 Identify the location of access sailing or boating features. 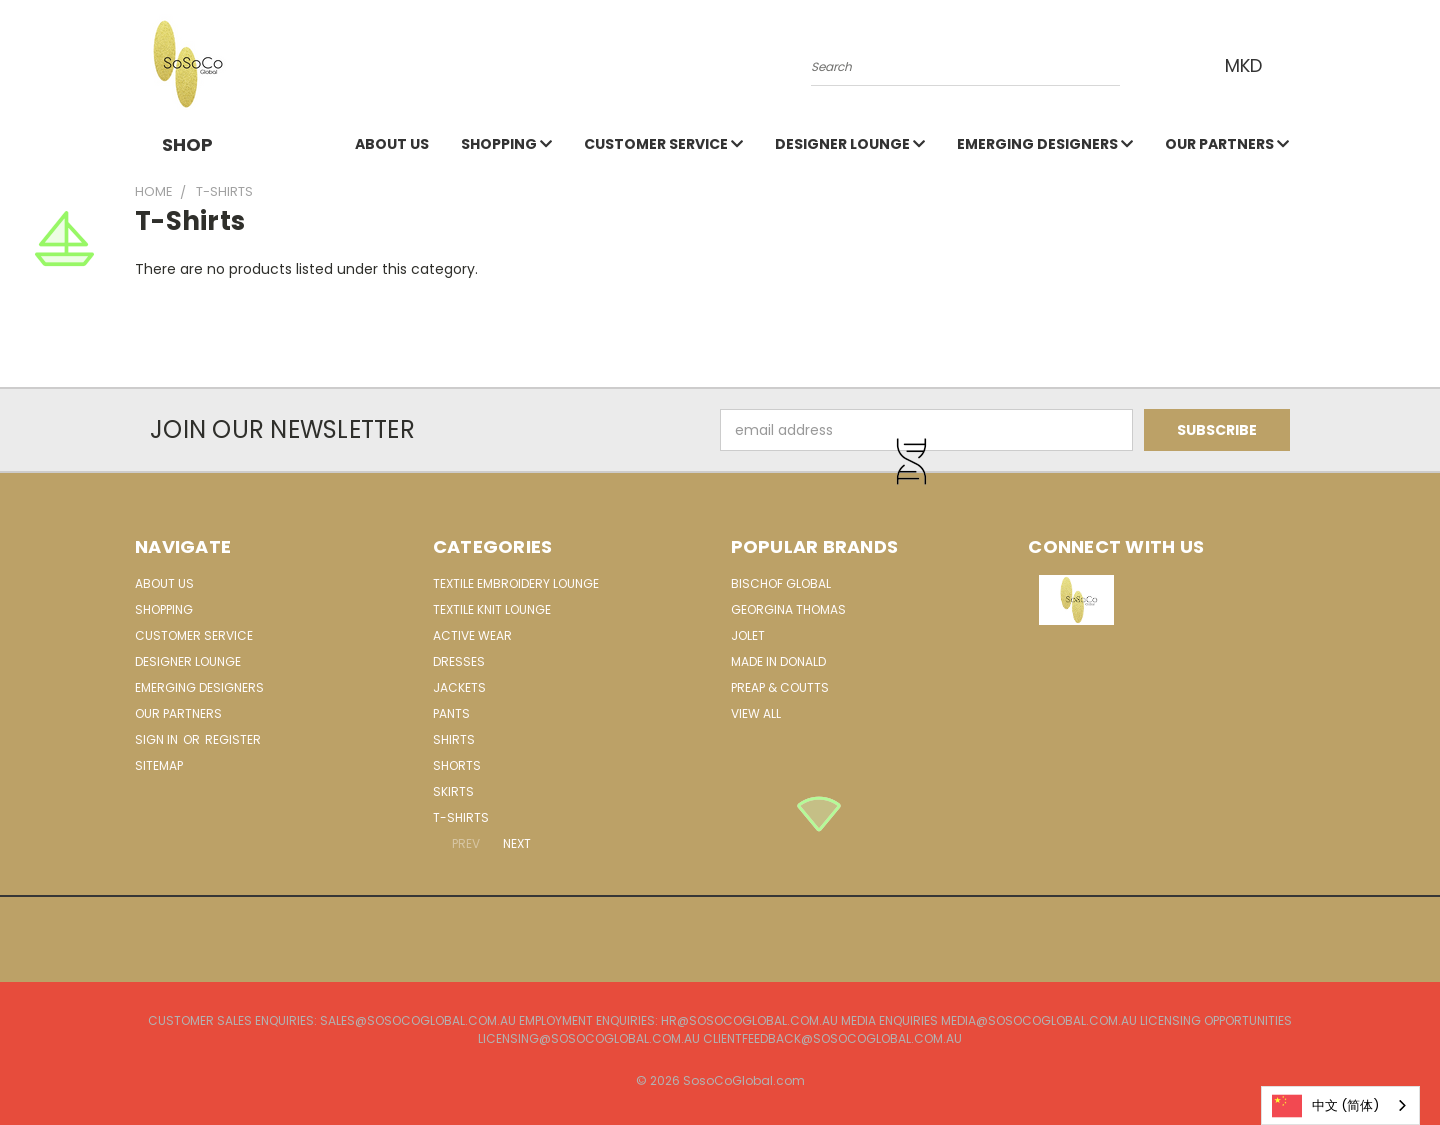
(64, 242).